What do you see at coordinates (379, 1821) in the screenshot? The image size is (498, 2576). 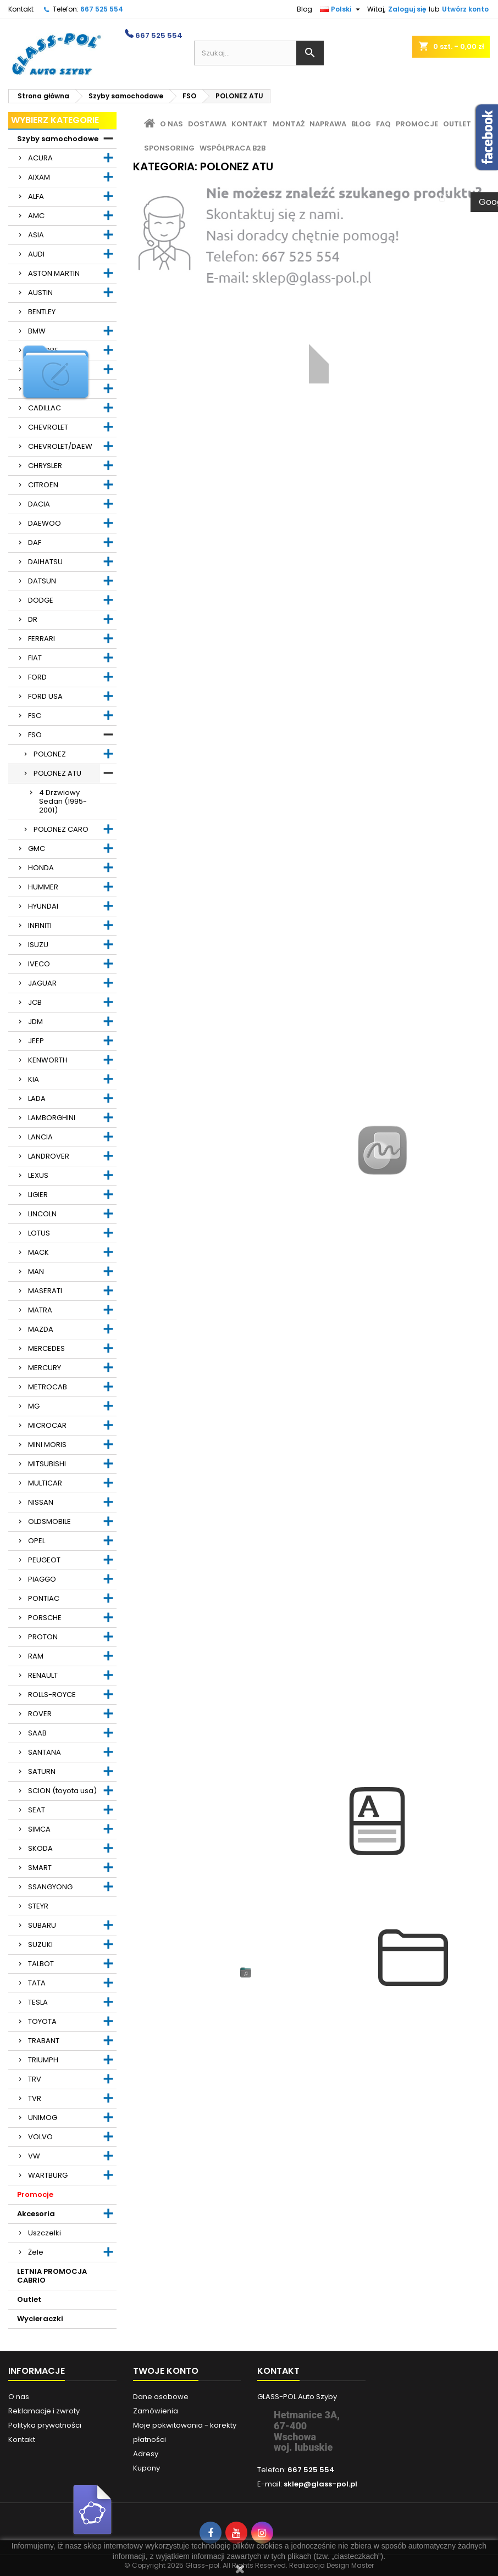 I see `scan a document or image` at bounding box center [379, 1821].